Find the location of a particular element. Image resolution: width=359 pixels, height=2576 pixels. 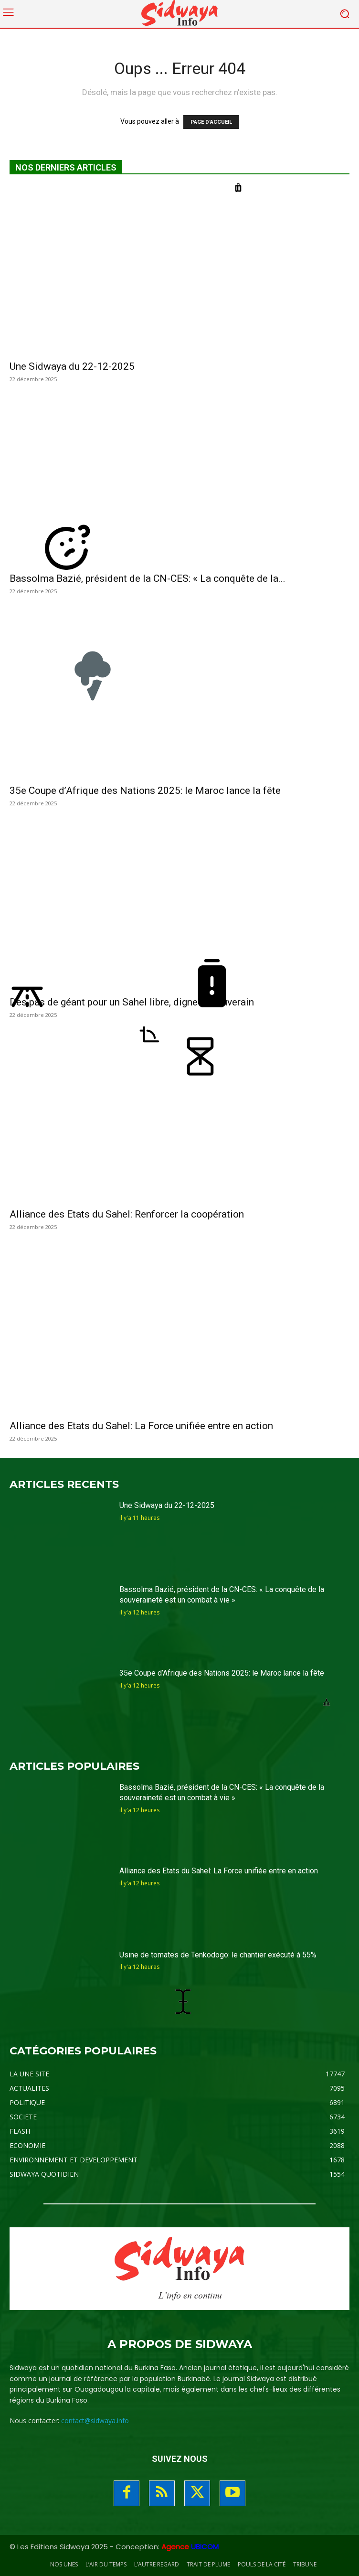

browse desserts or sweet treats is located at coordinates (93, 676).